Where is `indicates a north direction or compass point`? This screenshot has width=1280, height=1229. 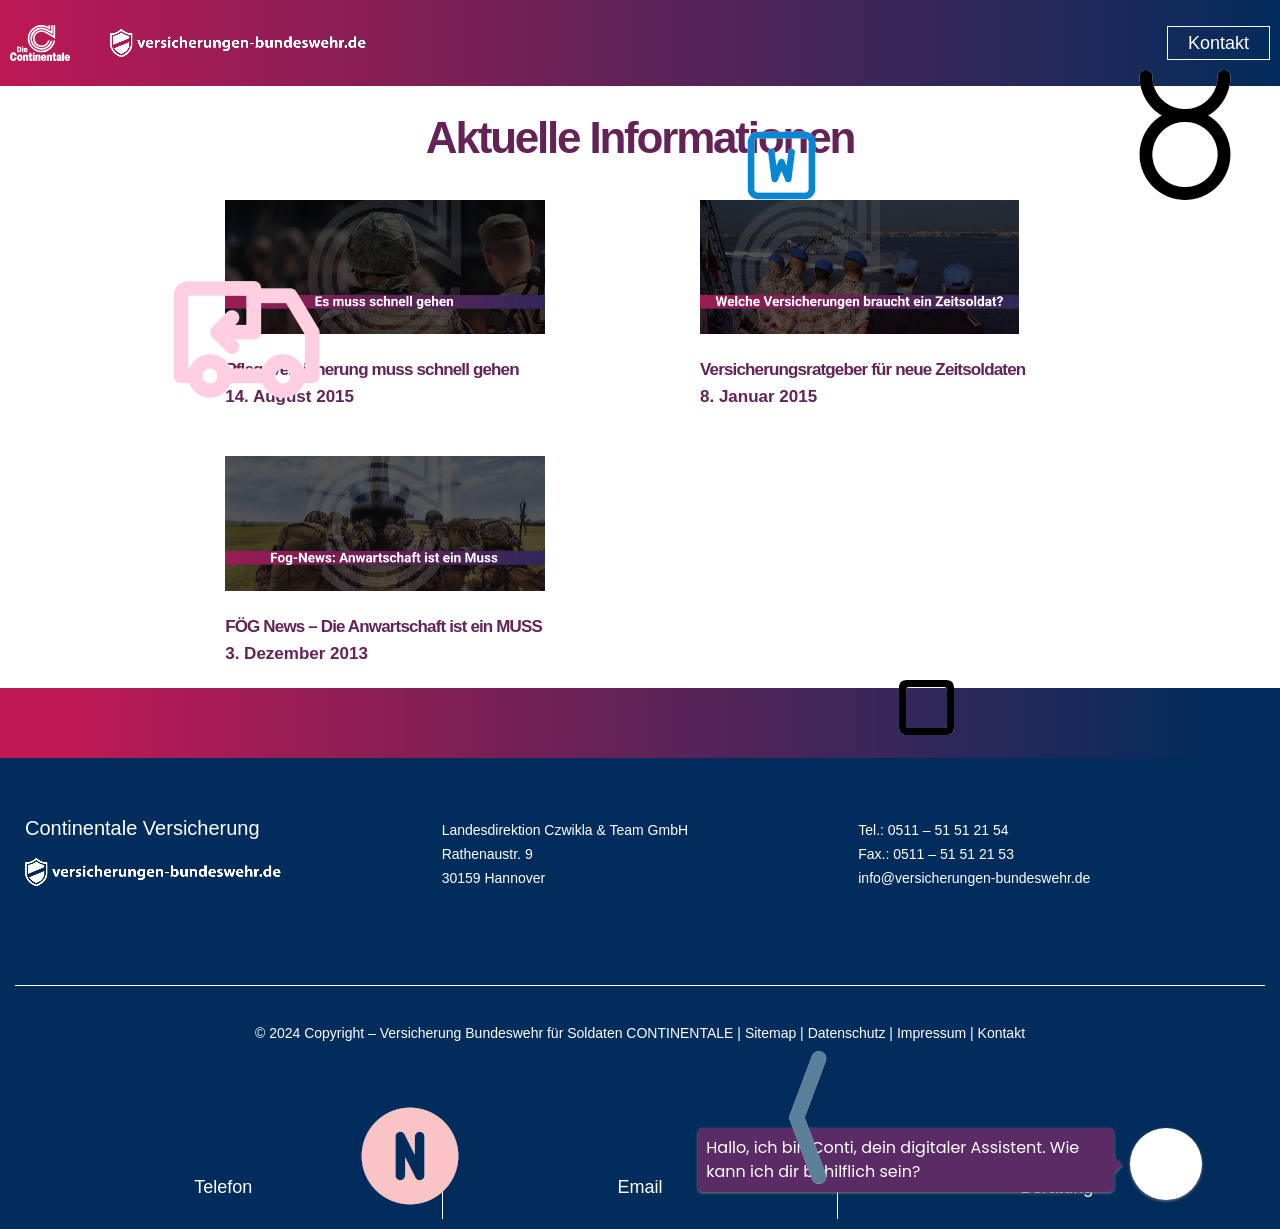
indicates a north direction or compass point is located at coordinates (410, 1156).